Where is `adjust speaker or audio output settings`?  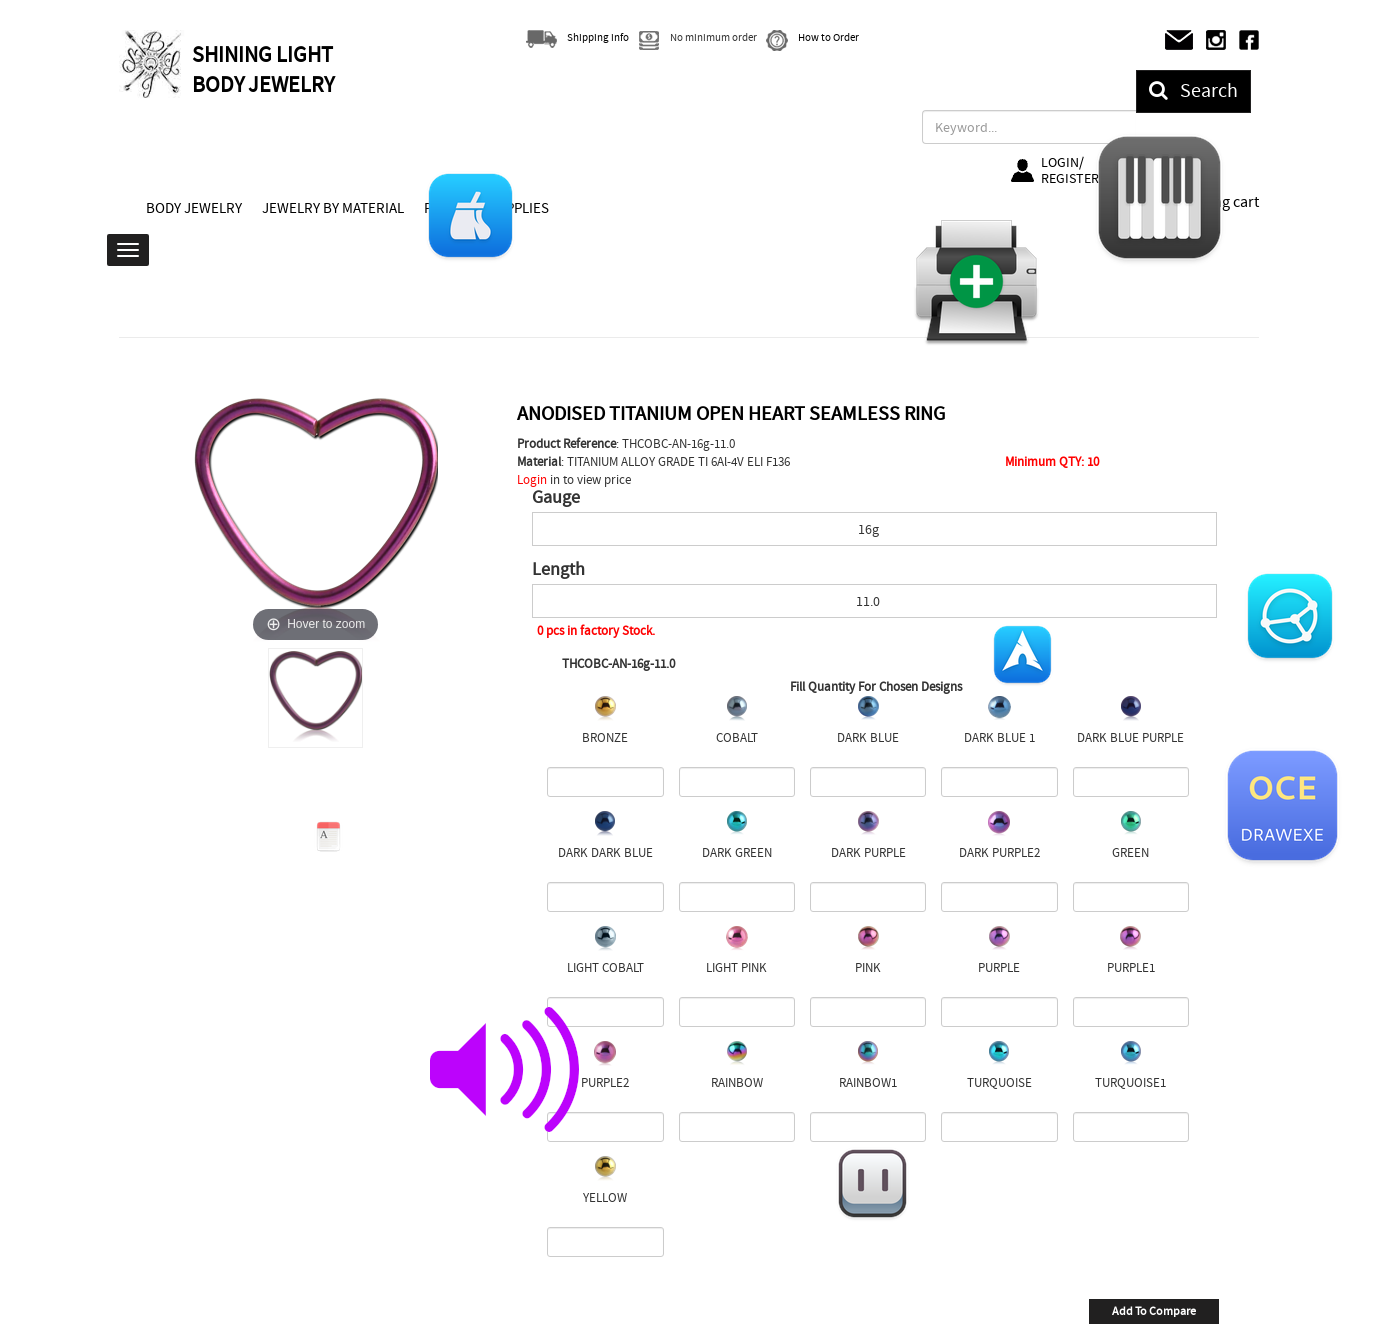
adjust speaker or audio output settings is located at coordinates (504, 1069).